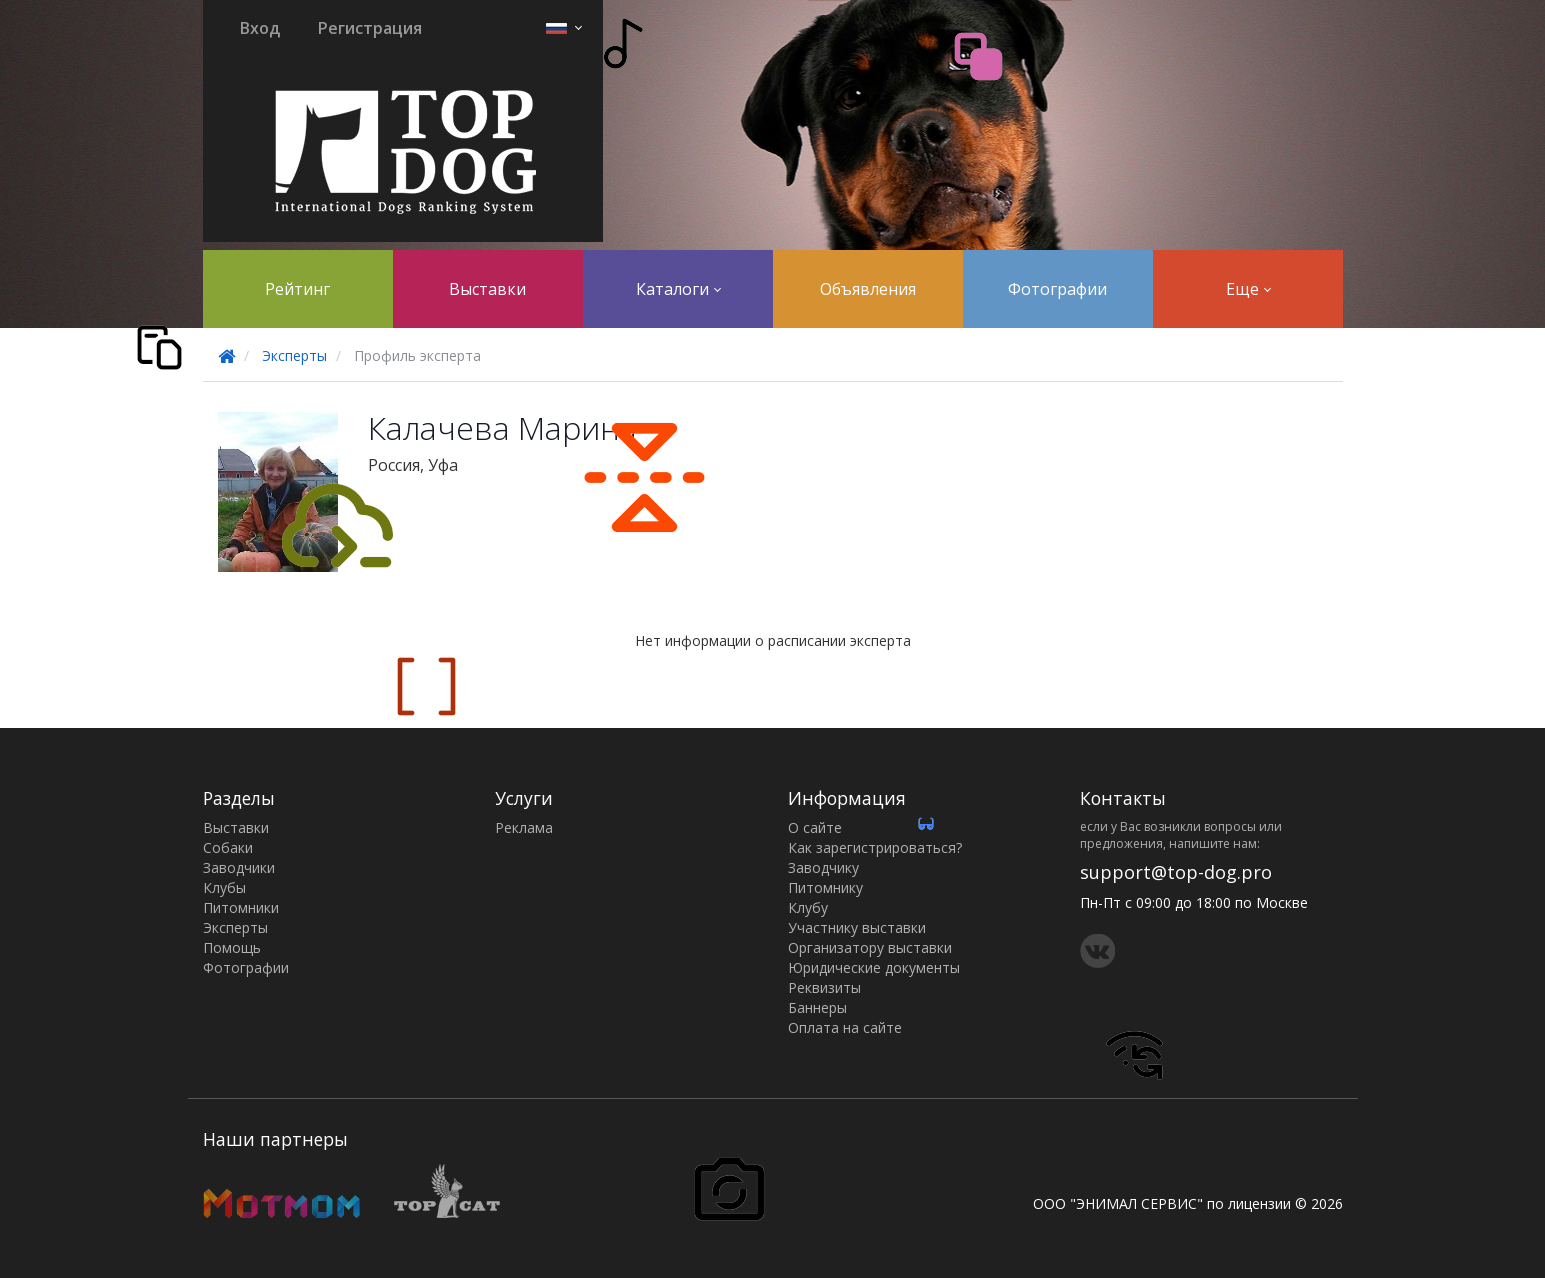  I want to click on toggle cool or casual mode, so click(926, 824).